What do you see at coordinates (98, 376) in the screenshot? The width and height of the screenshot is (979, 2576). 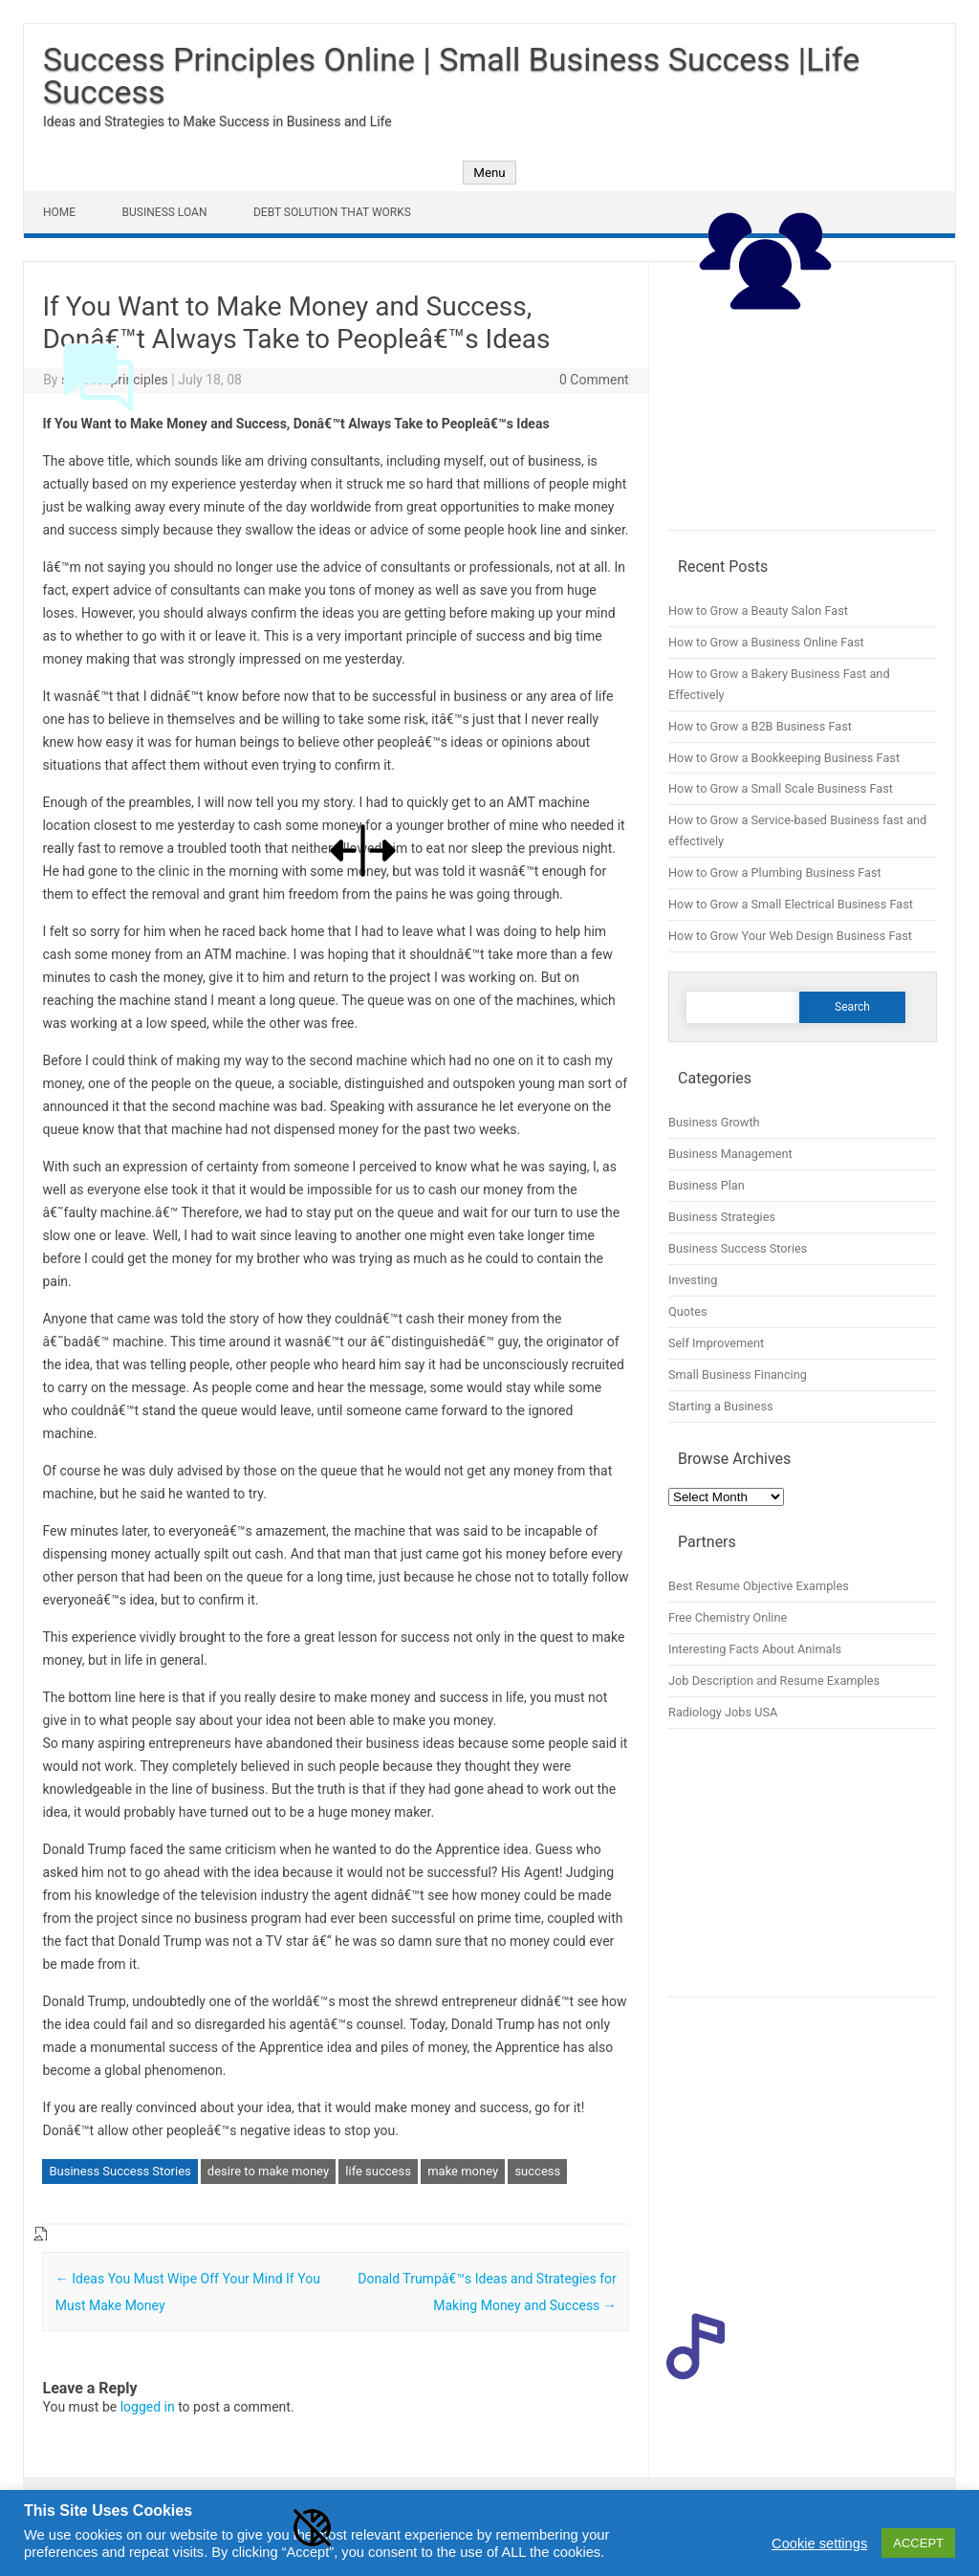 I see `open your conversations` at bounding box center [98, 376].